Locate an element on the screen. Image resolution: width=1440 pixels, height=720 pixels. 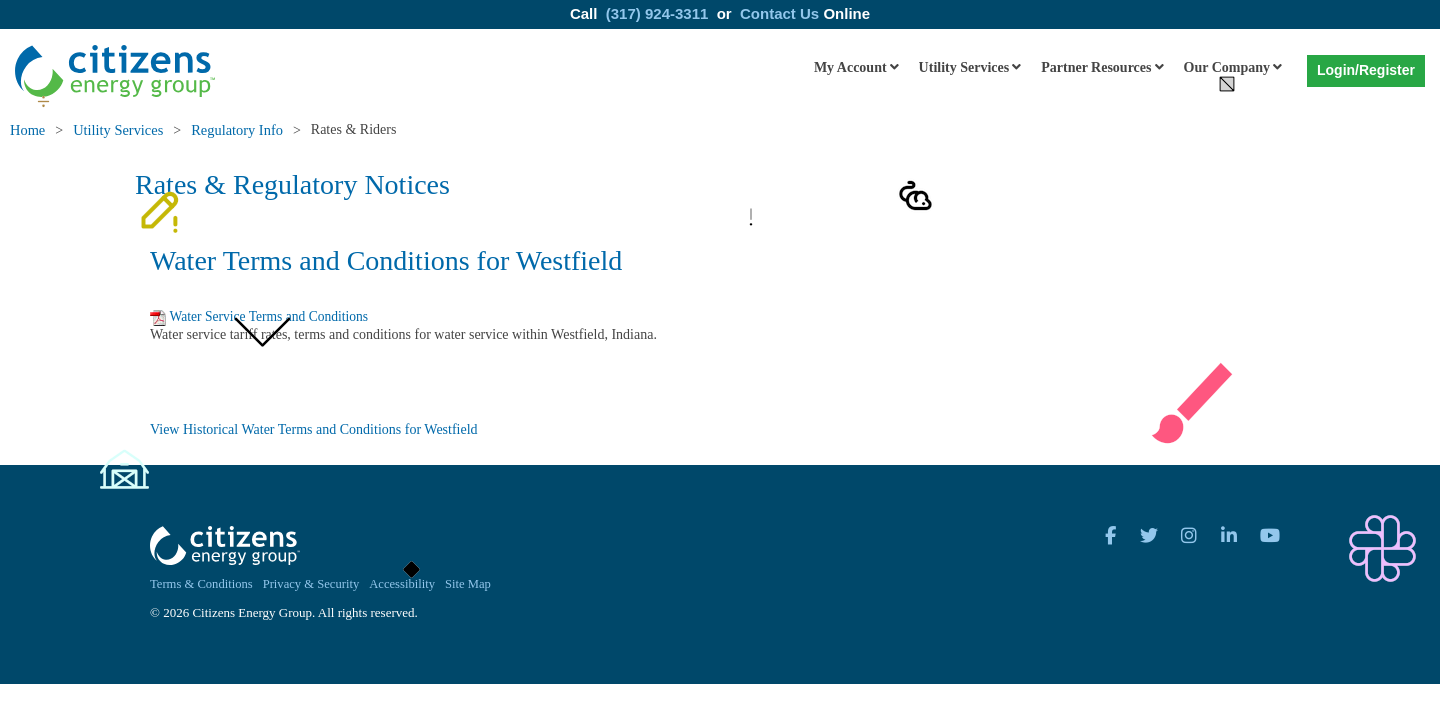
expand a dropdown menu is located at coordinates (262, 329).